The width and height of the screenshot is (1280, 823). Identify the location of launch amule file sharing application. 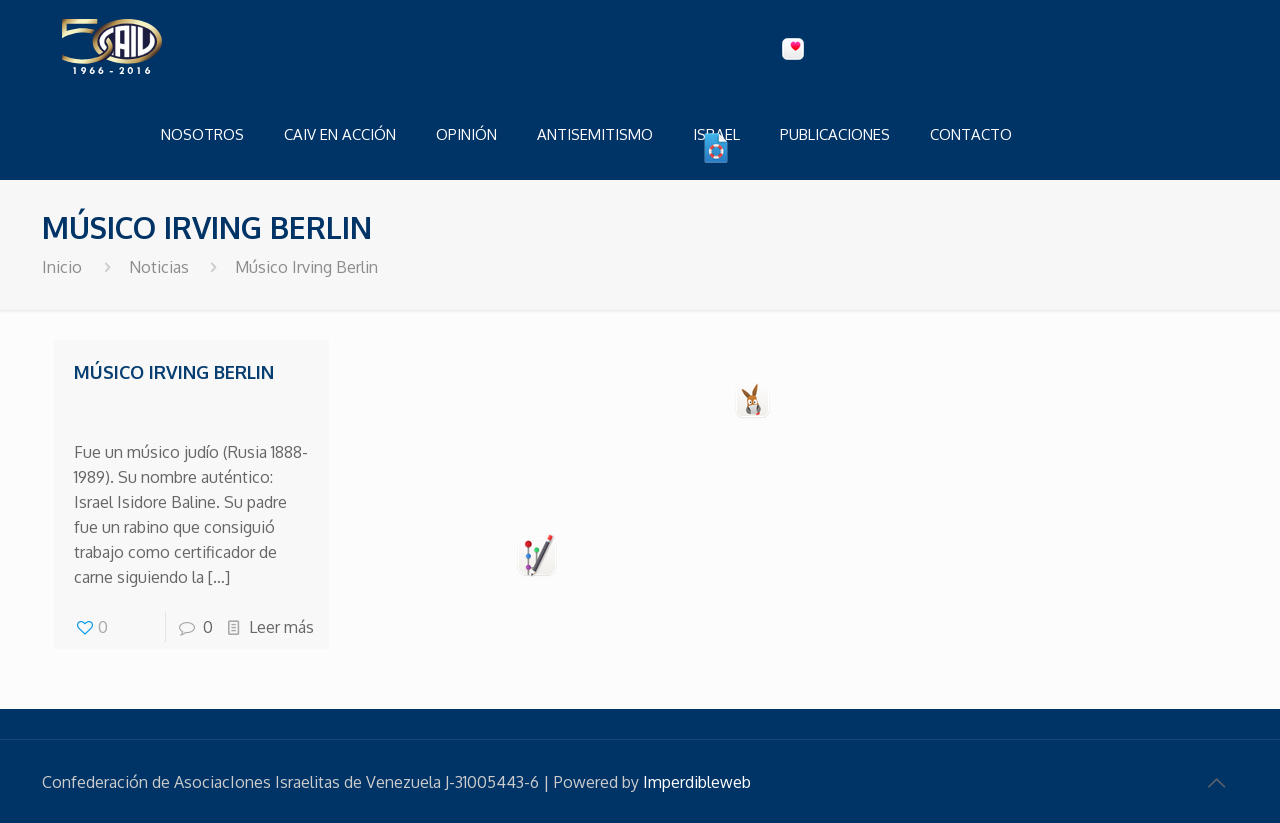
(752, 400).